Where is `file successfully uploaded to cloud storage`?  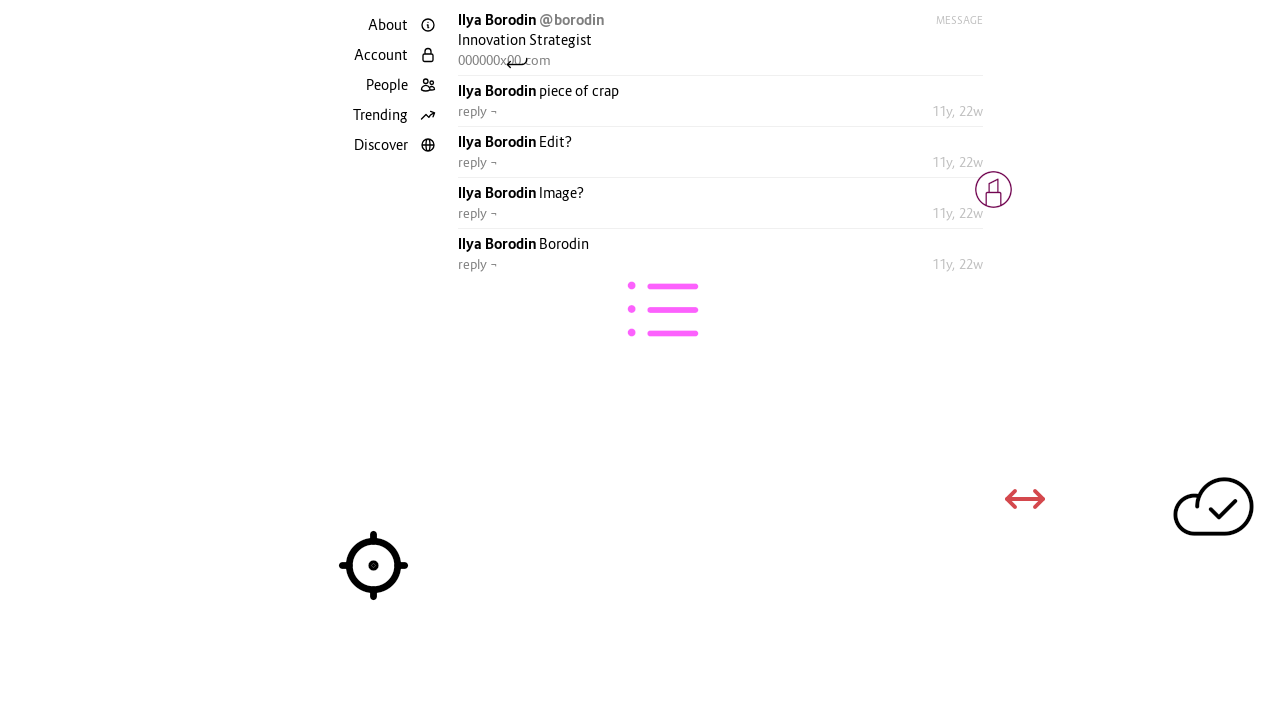 file successfully uploaded to cloud storage is located at coordinates (1213, 506).